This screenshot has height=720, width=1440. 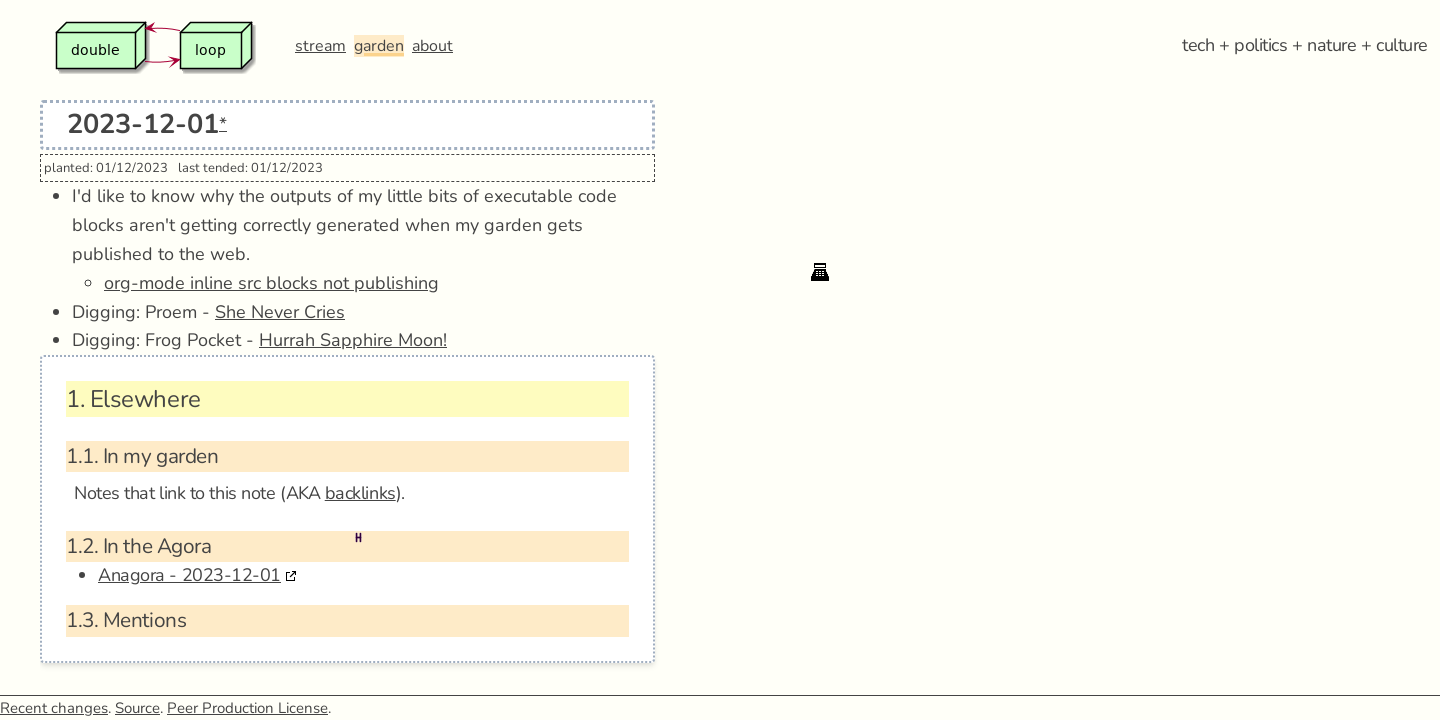 I want to click on indicates H or HSPA mobile network connection, so click(x=358, y=537).